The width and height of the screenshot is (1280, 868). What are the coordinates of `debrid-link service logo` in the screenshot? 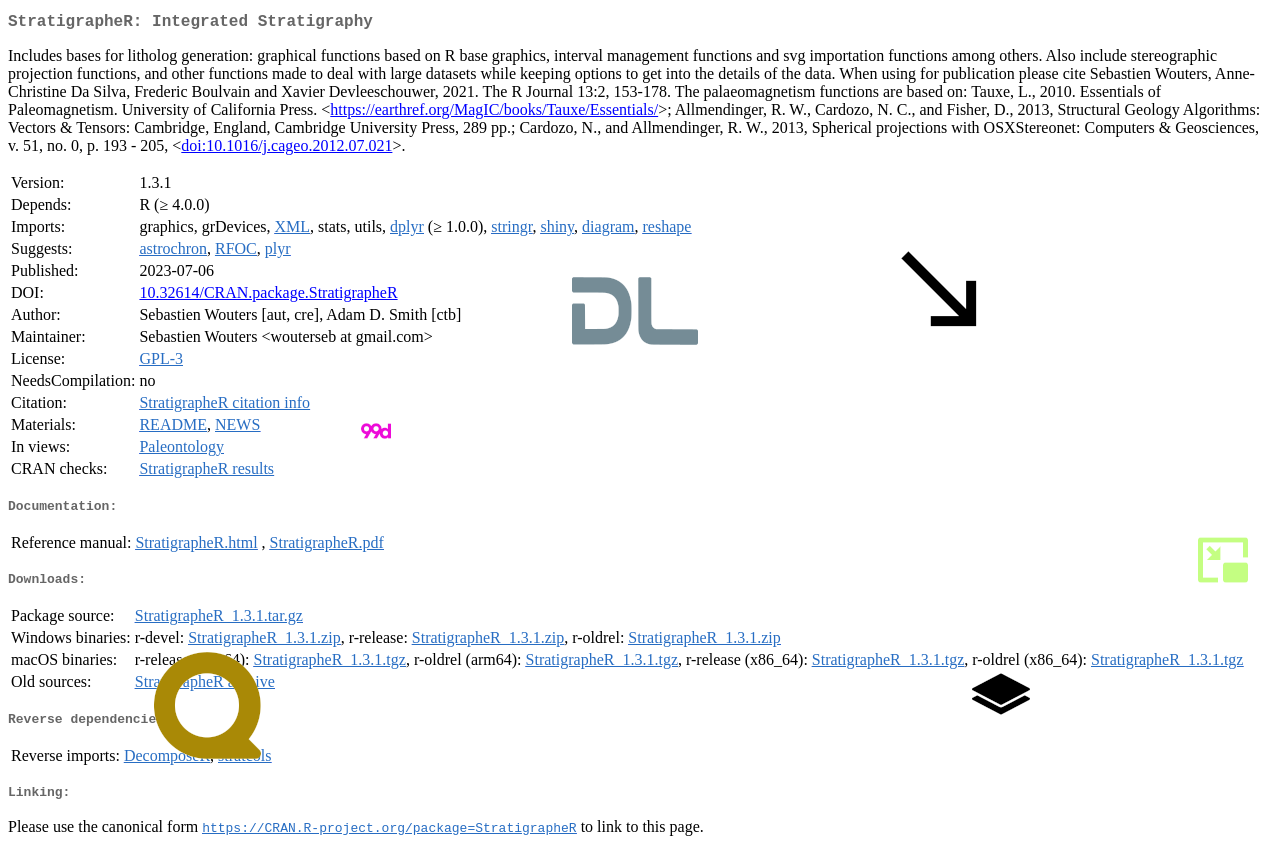 It's located at (635, 311).